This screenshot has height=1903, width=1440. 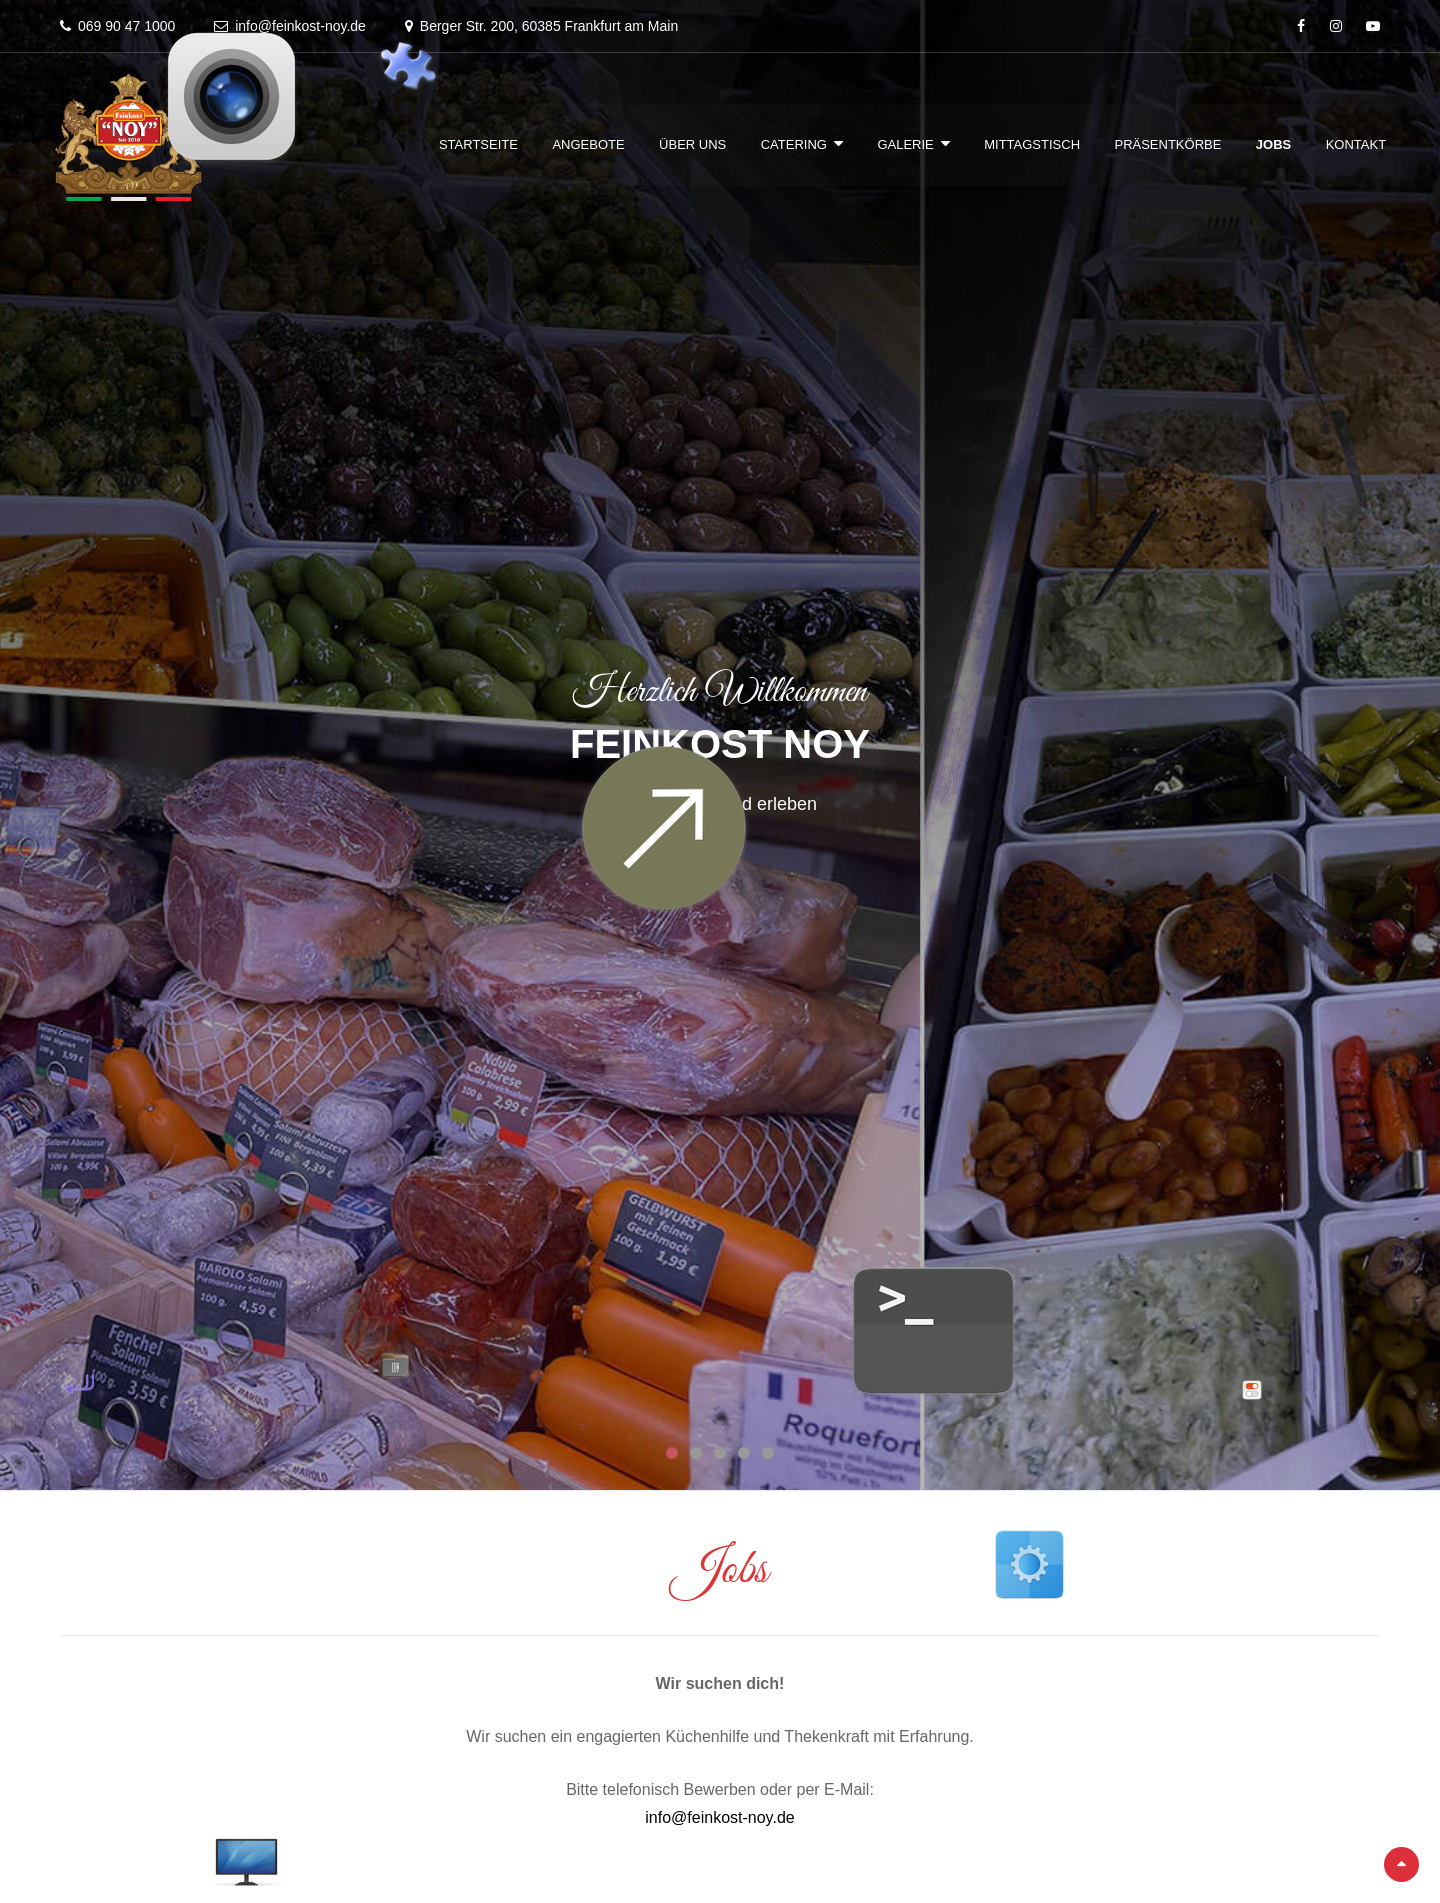 I want to click on indicates a symbolic link or shortcut to another file, so click(x=664, y=828).